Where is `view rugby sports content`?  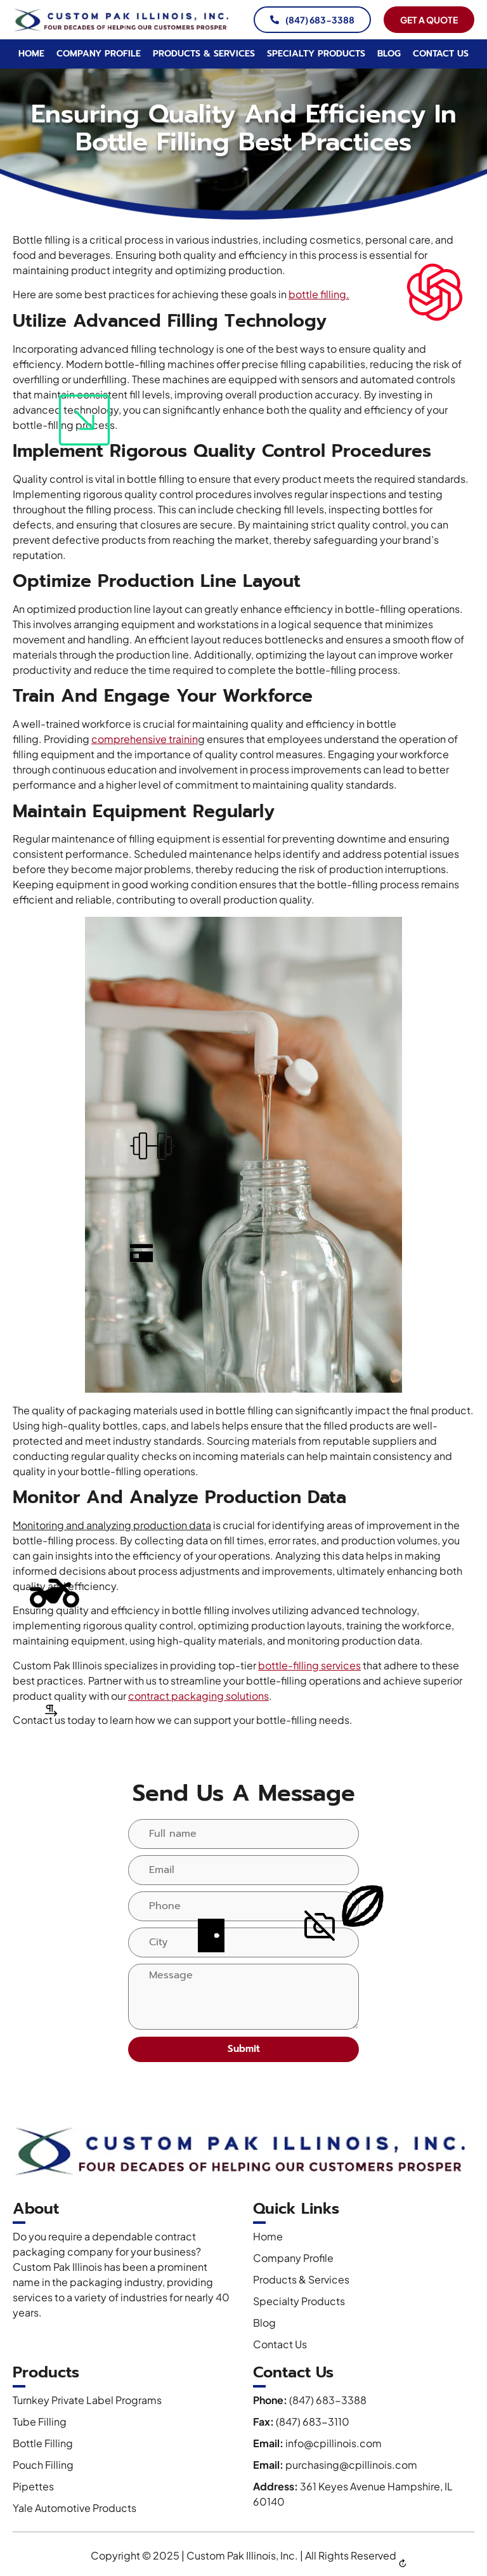 view rugby sports content is located at coordinates (363, 1906).